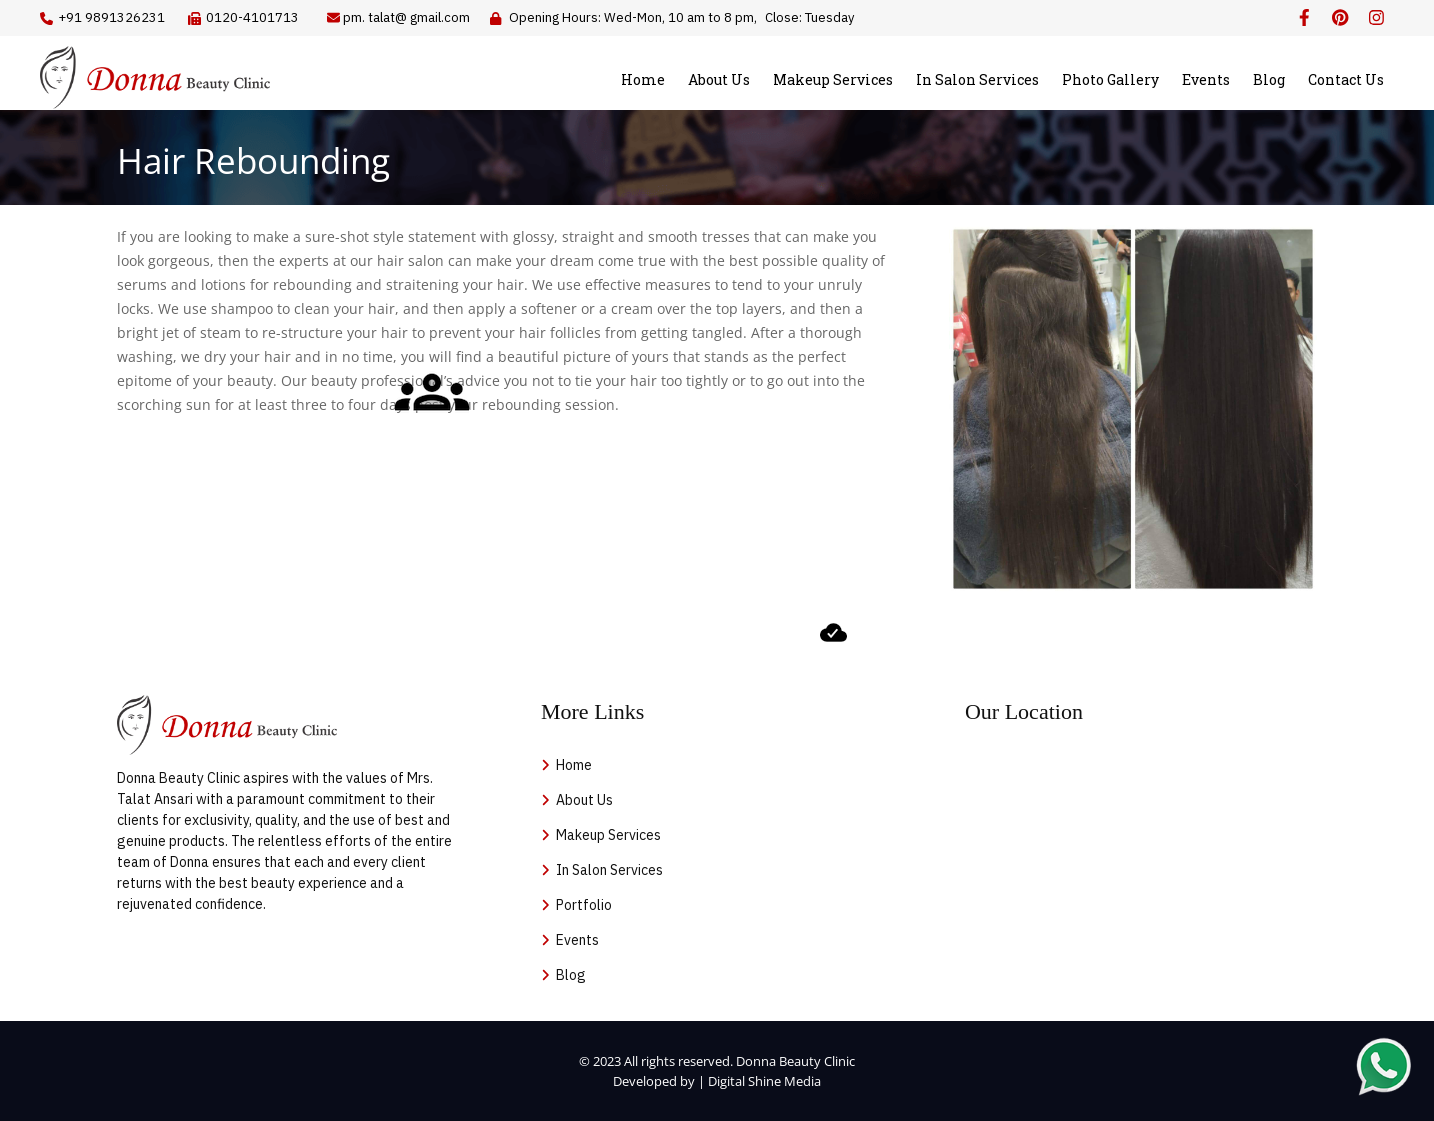 This screenshot has height=1121, width=1434. What do you see at coordinates (833, 632) in the screenshot?
I see `file successfully uploaded to cloud storage` at bounding box center [833, 632].